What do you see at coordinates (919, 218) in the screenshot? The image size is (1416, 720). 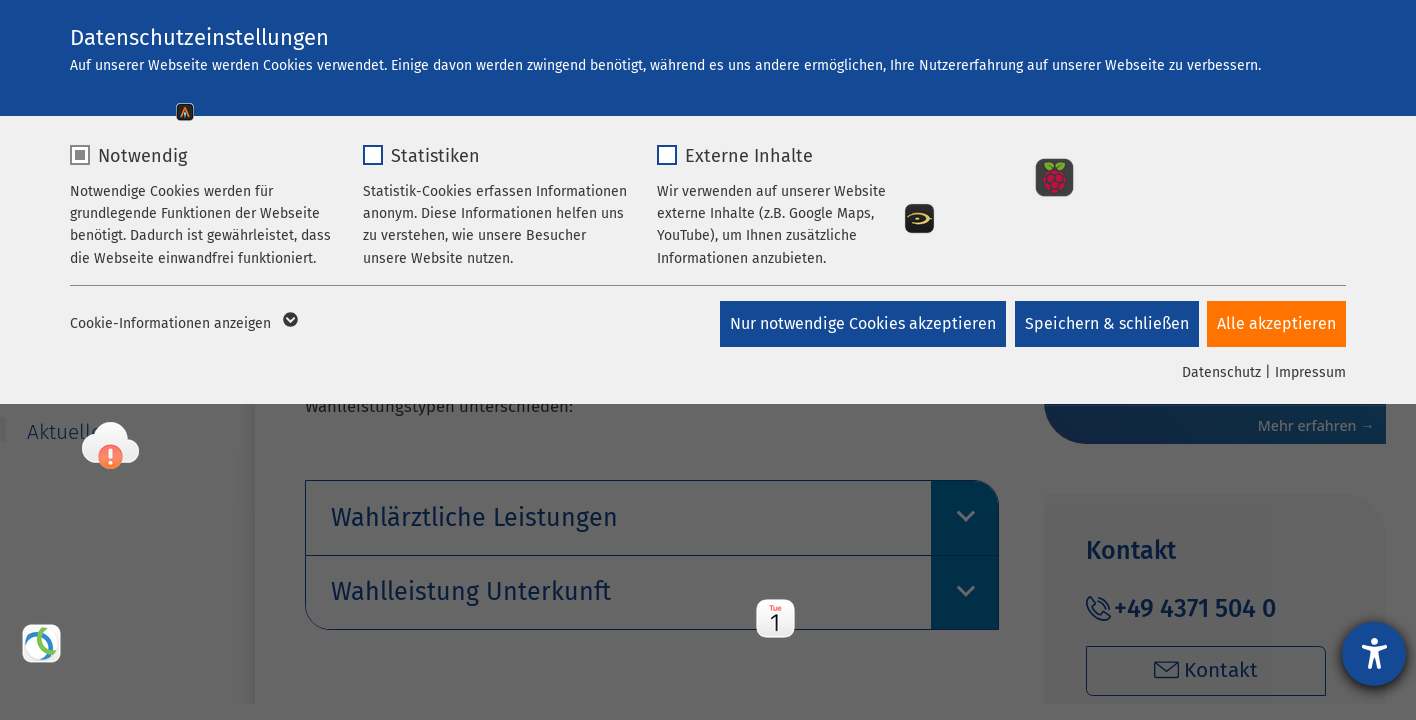 I see `open the halo app` at bounding box center [919, 218].